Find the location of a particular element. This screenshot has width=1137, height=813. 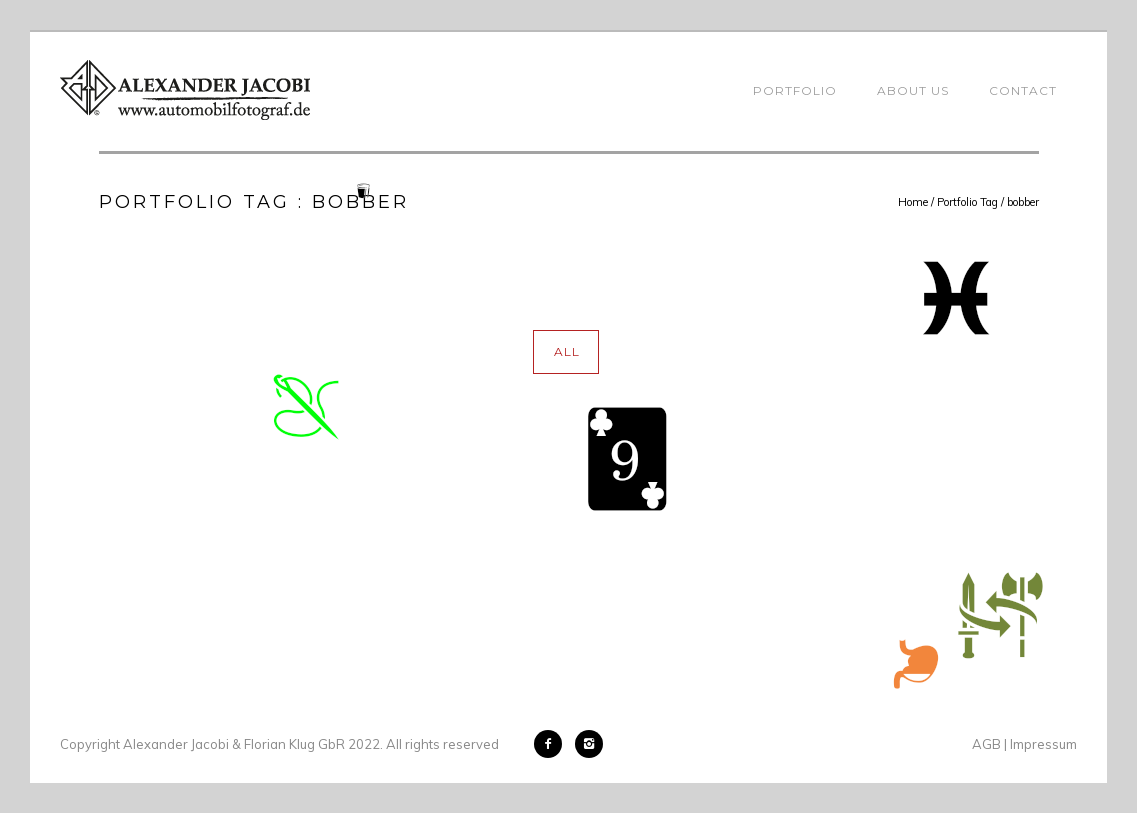

metal bucket item in game inventory is located at coordinates (363, 188).